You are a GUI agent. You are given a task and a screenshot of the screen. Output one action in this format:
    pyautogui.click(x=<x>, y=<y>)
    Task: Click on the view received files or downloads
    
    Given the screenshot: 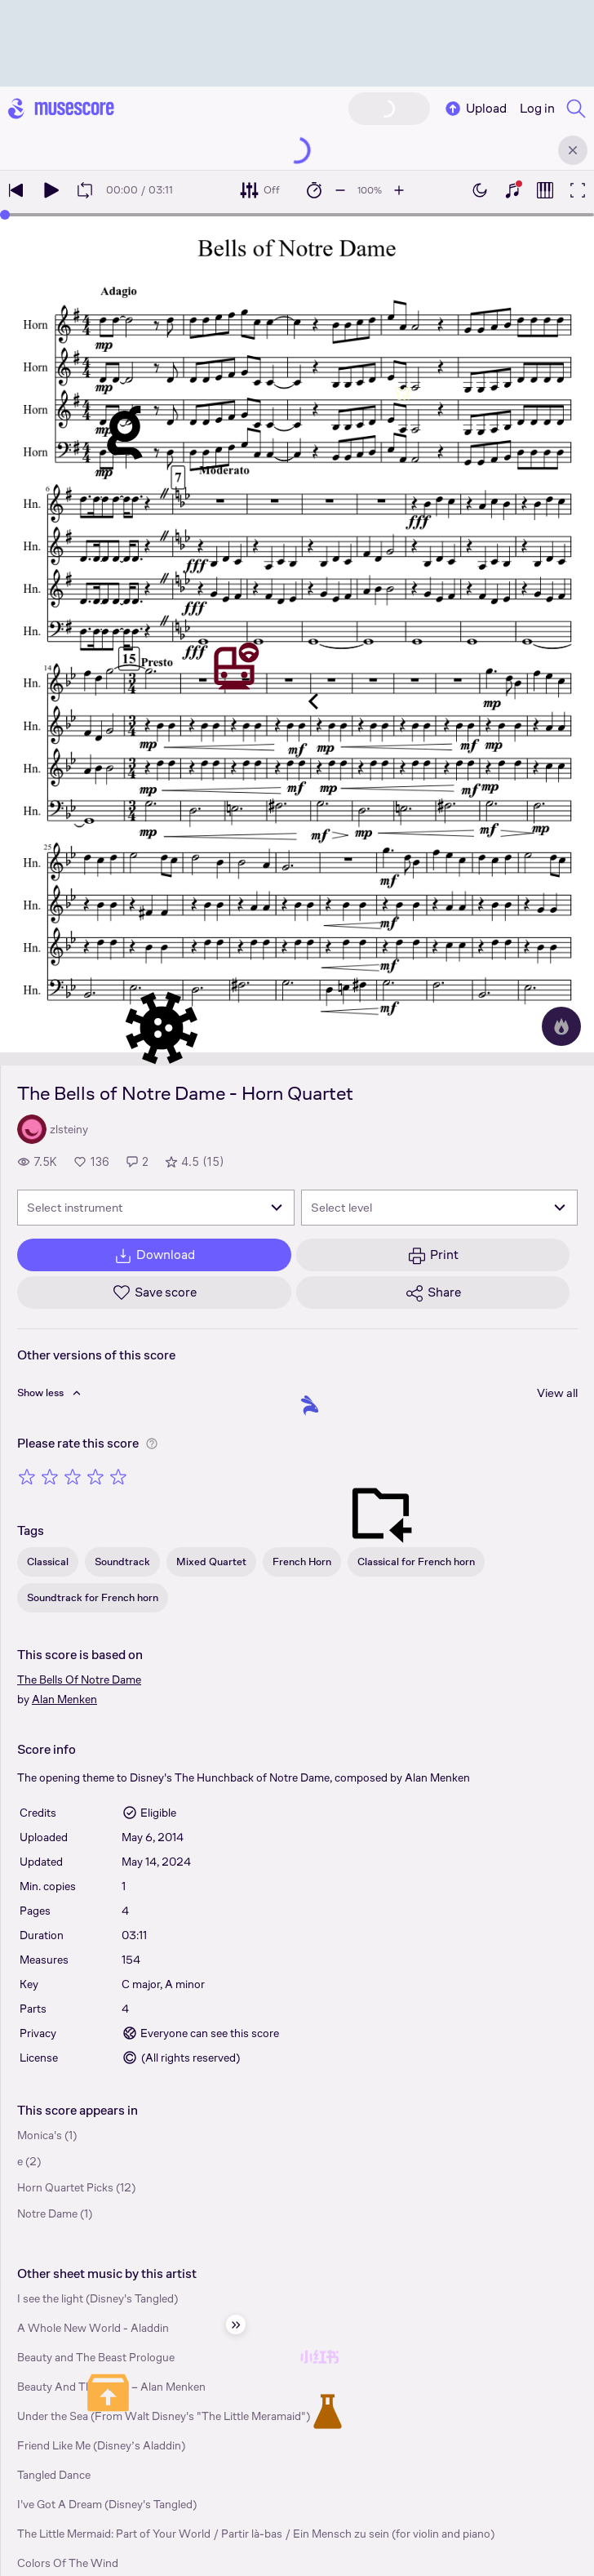 What is the action you would take?
    pyautogui.click(x=380, y=1513)
    